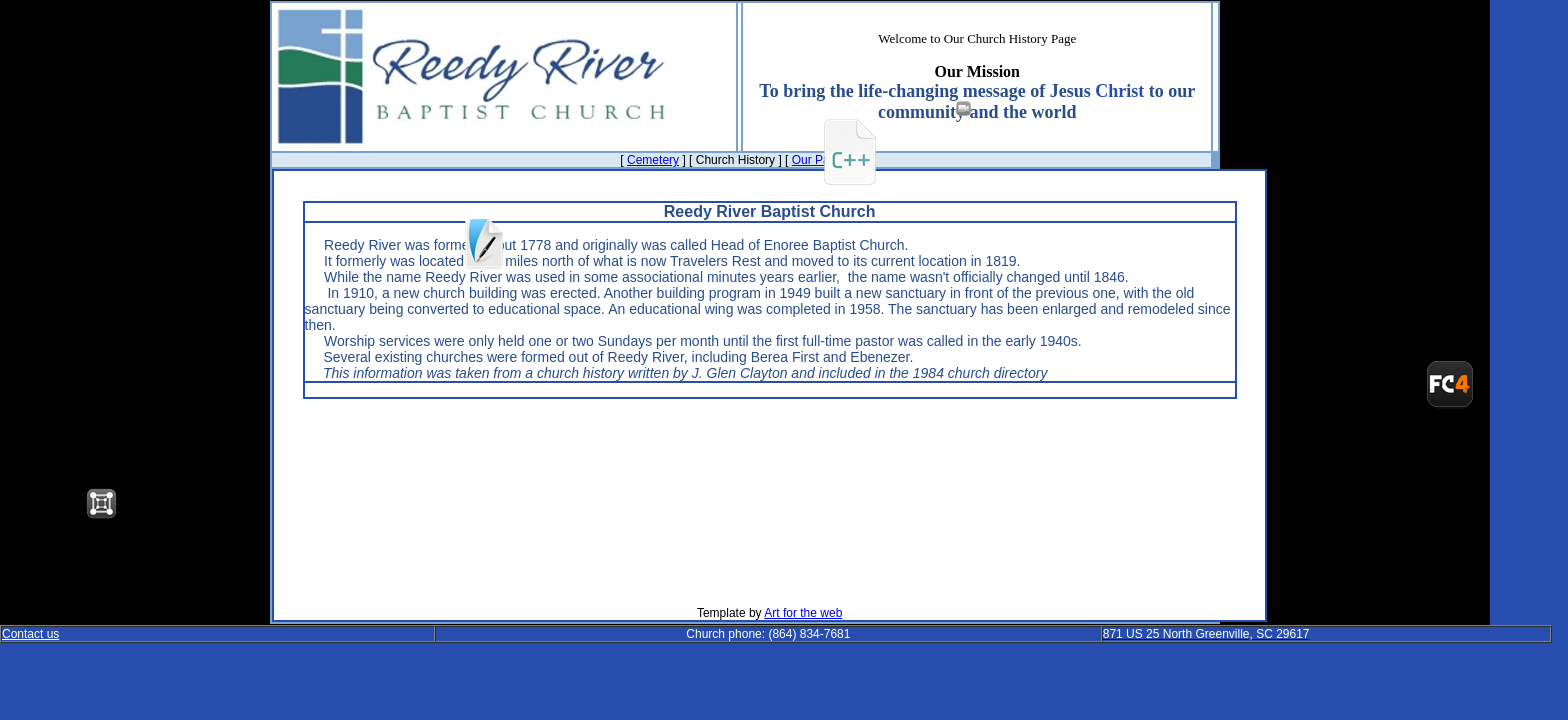 The image size is (1568, 720). I want to click on a scribus document file, so click(456, 244).